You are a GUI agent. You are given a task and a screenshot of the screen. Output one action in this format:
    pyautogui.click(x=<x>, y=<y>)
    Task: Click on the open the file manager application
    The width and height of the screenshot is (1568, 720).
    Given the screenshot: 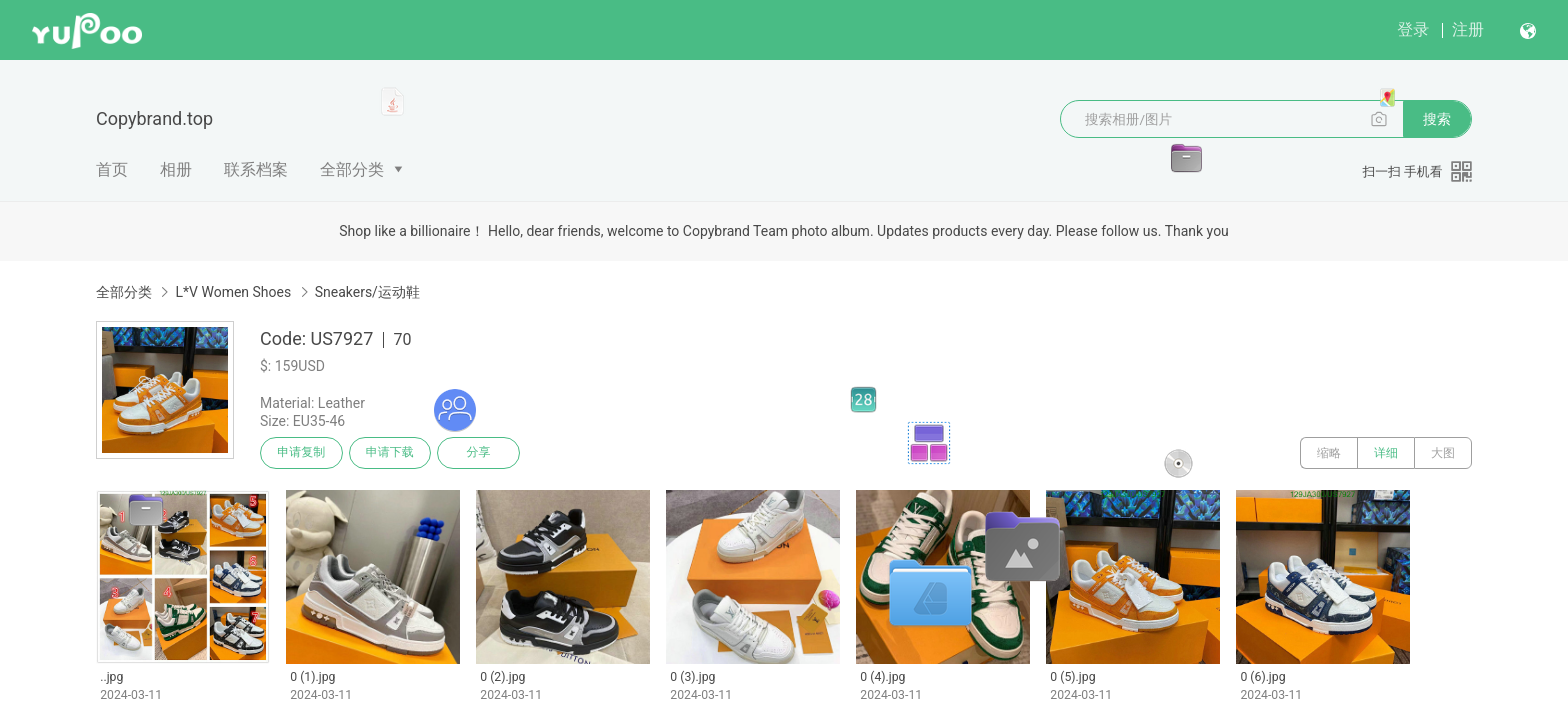 What is the action you would take?
    pyautogui.click(x=1186, y=157)
    